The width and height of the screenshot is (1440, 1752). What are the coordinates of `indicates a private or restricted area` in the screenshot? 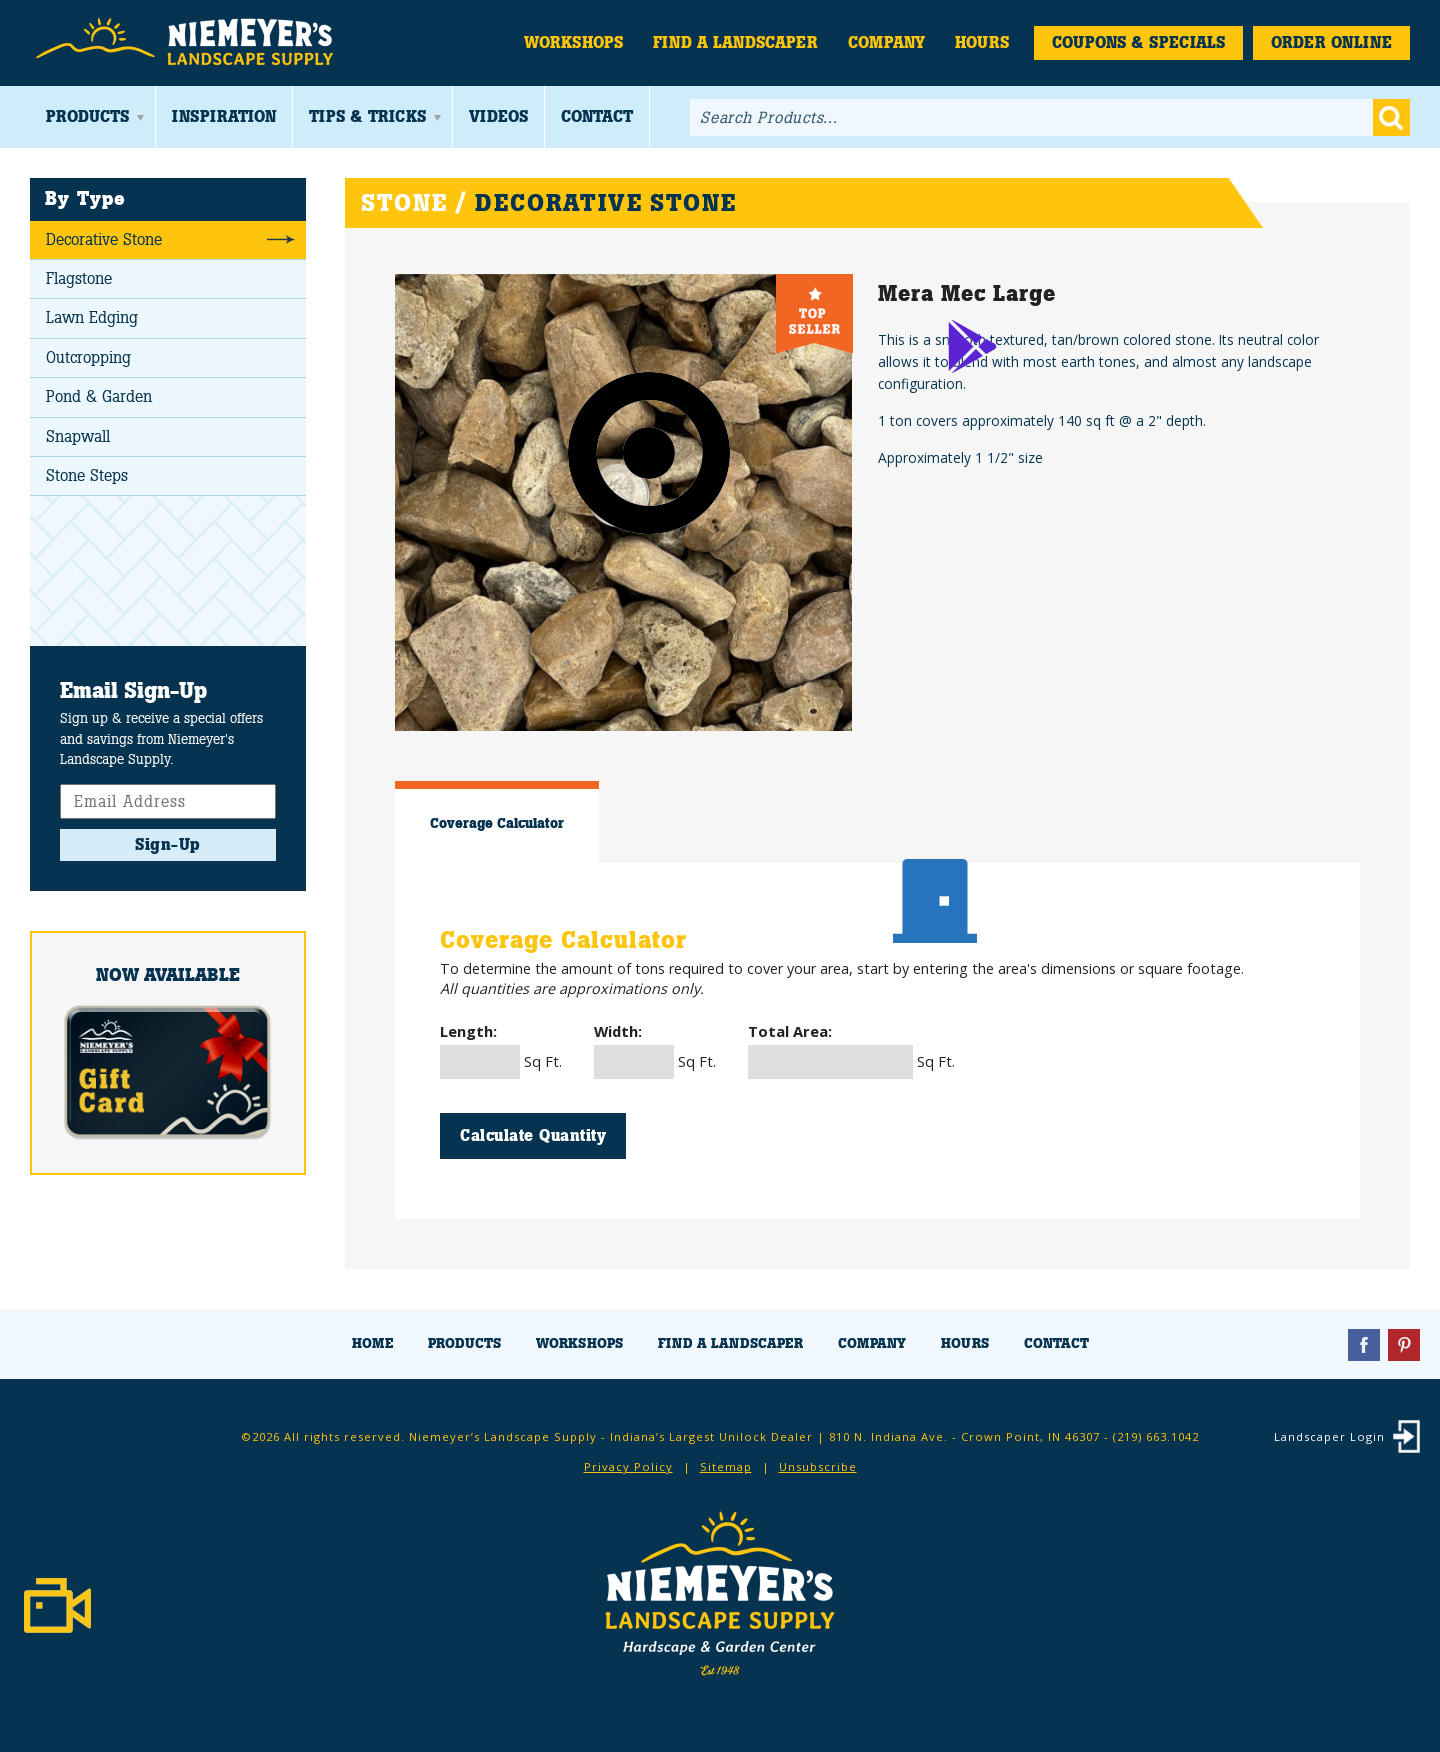 It's located at (935, 901).